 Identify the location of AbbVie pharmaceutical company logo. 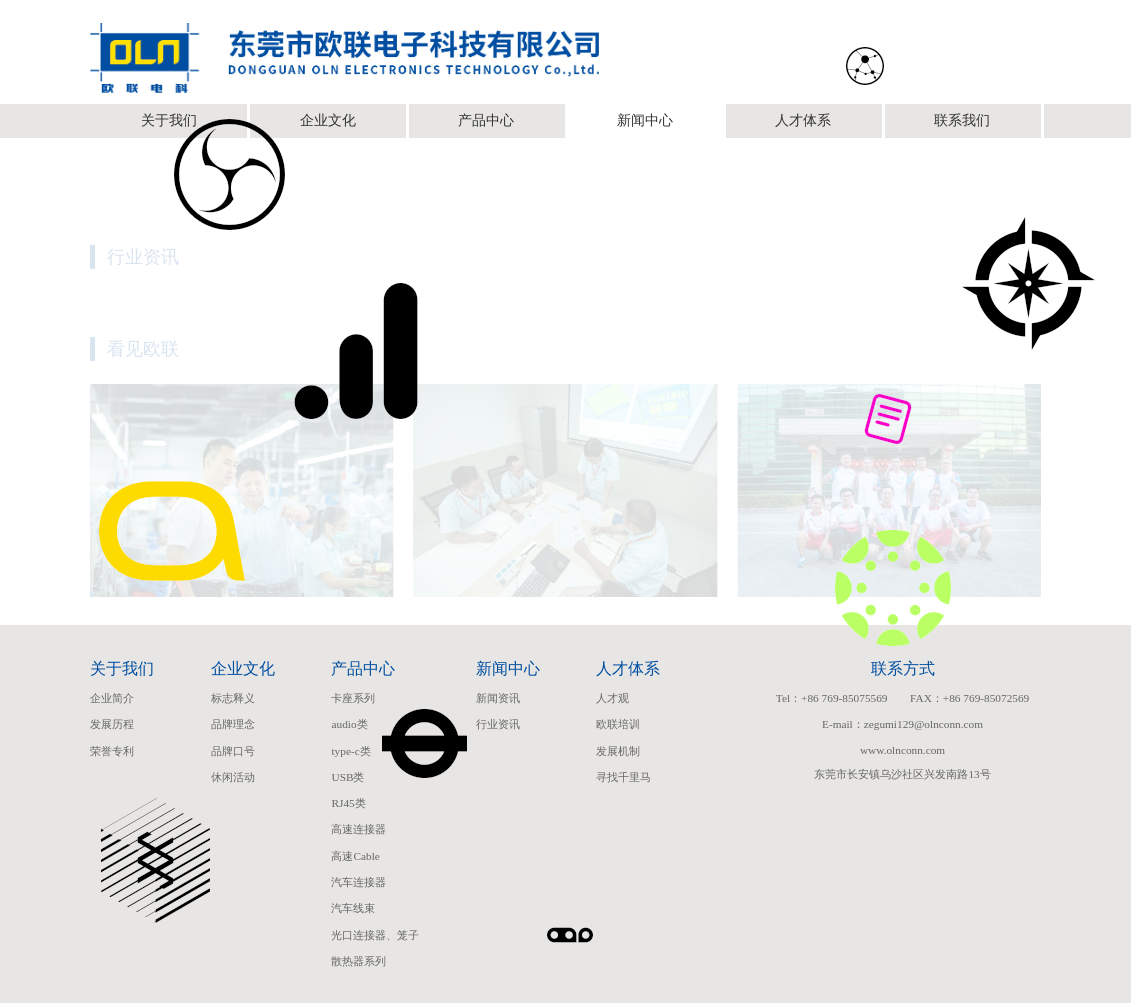
(172, 531).